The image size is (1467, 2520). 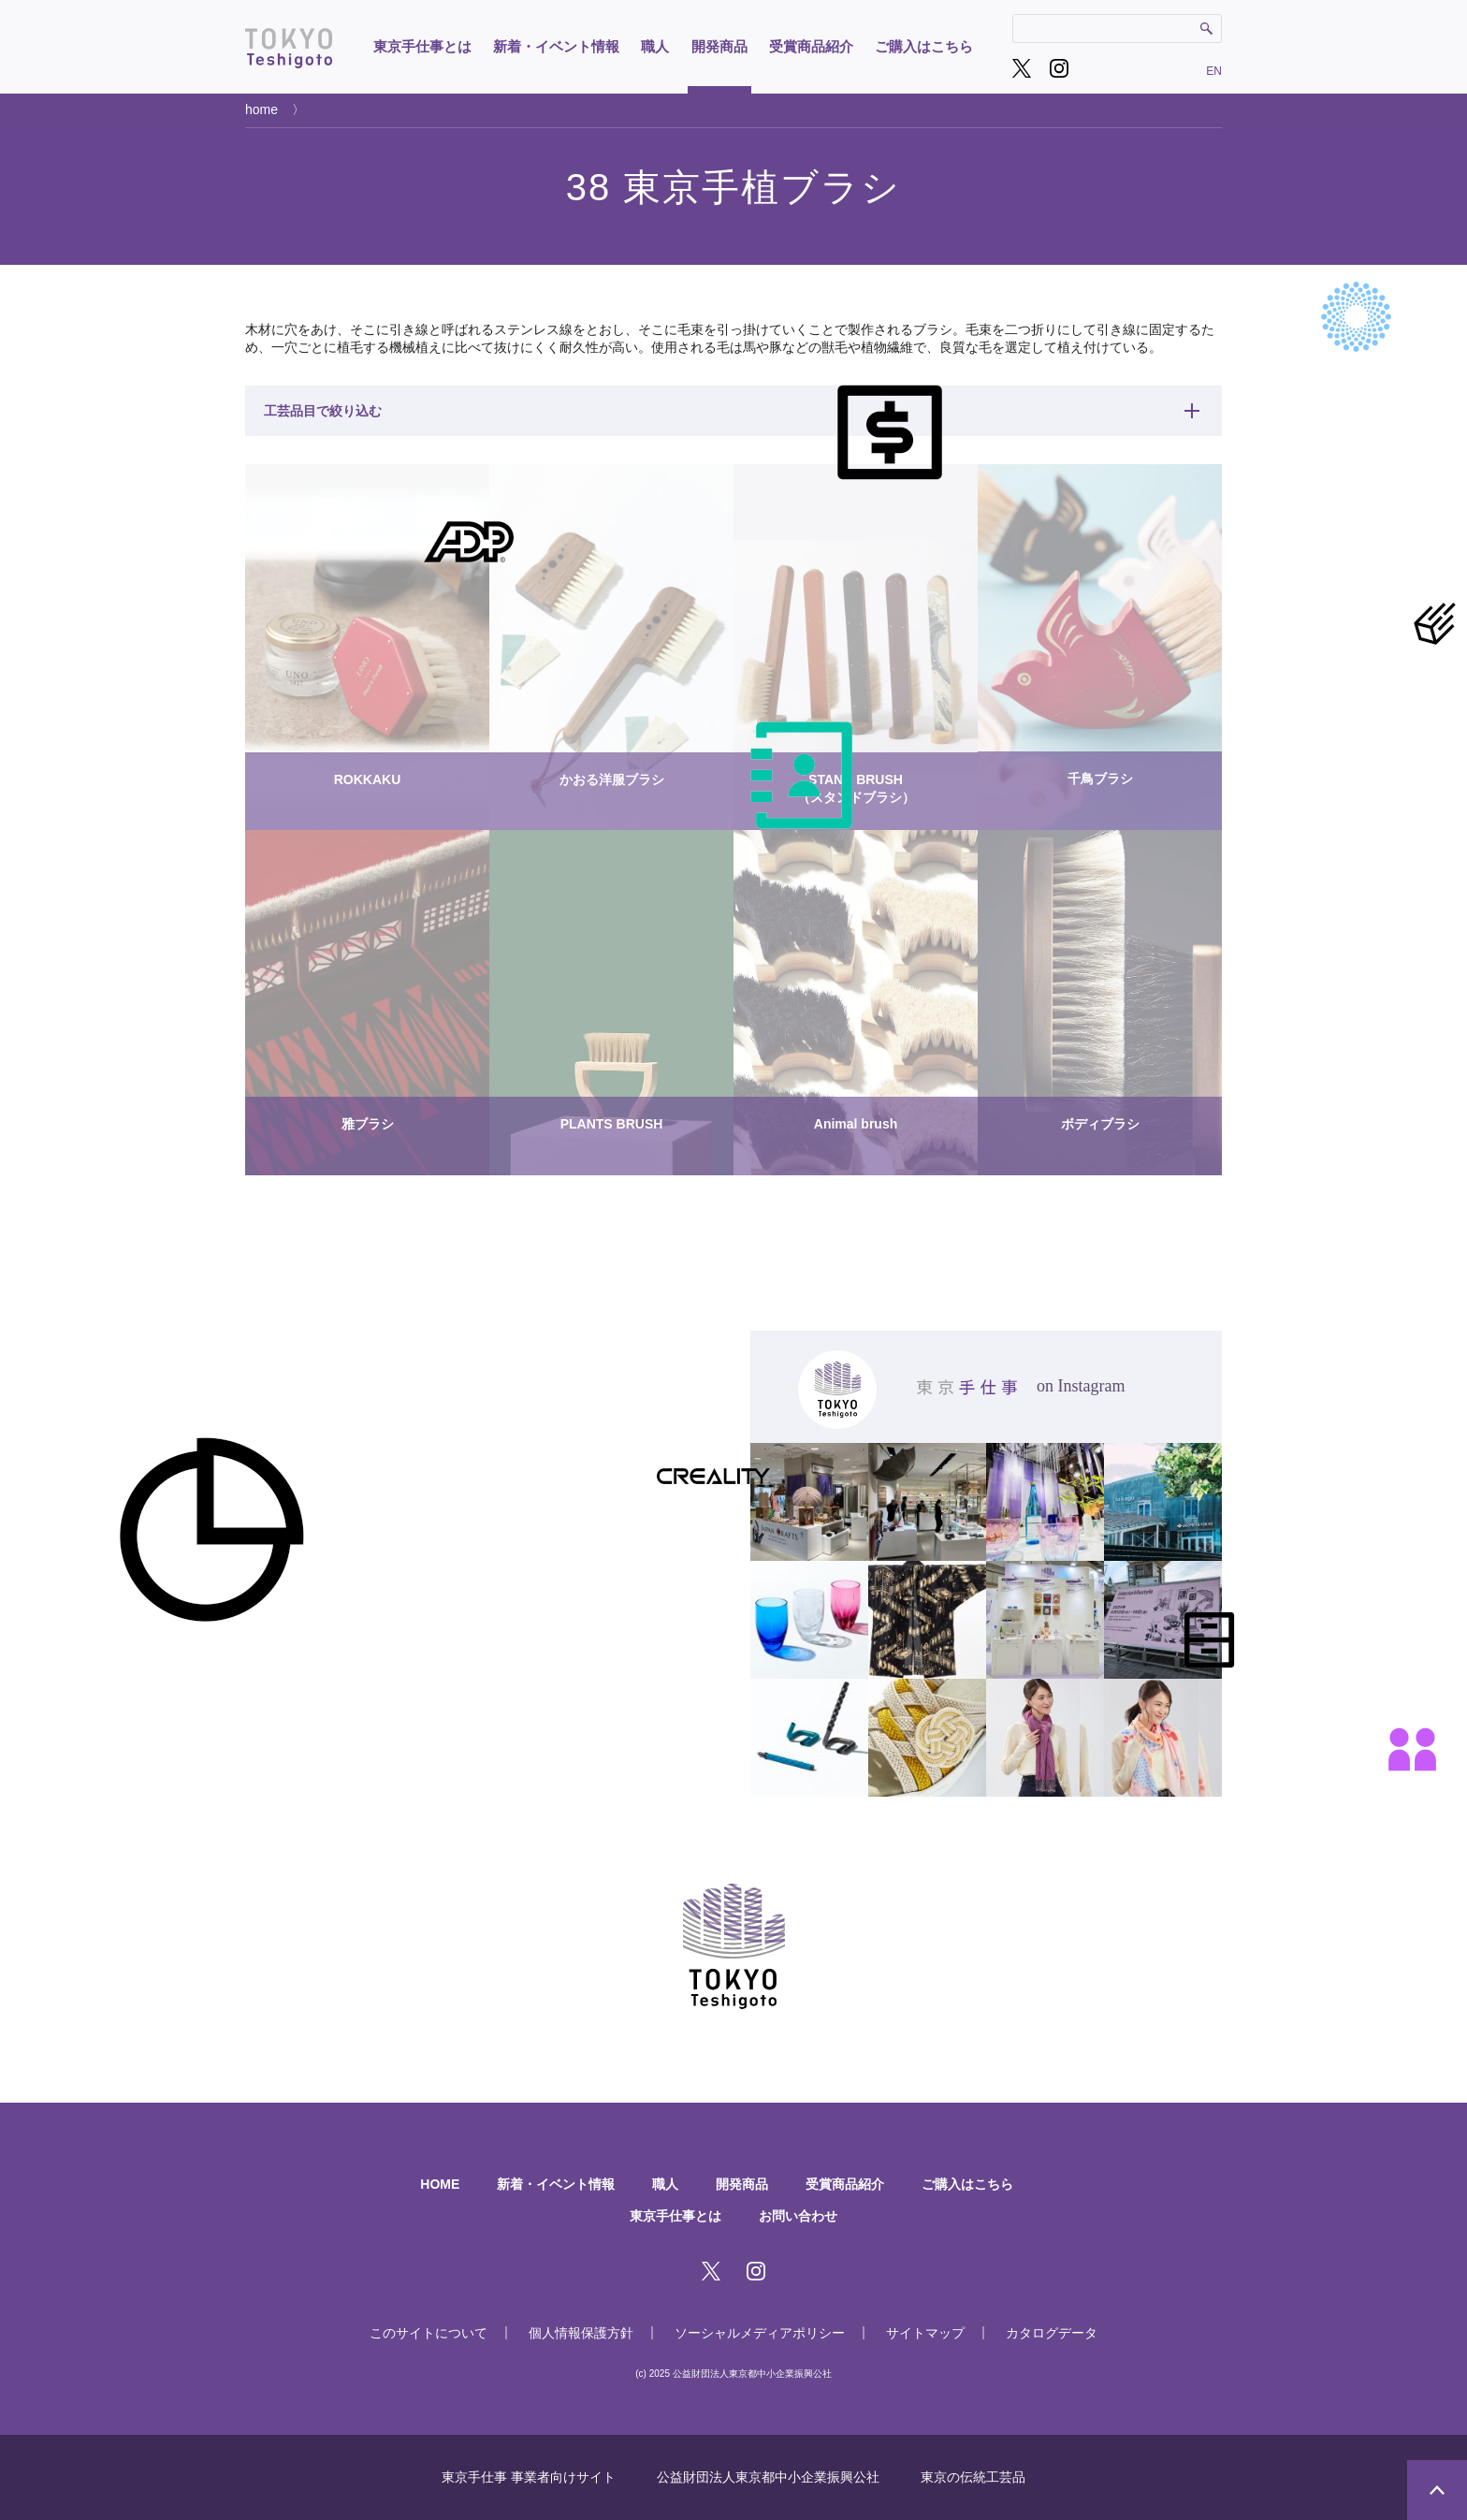 I want to click on view group members, so click(x=1412, y=1749).